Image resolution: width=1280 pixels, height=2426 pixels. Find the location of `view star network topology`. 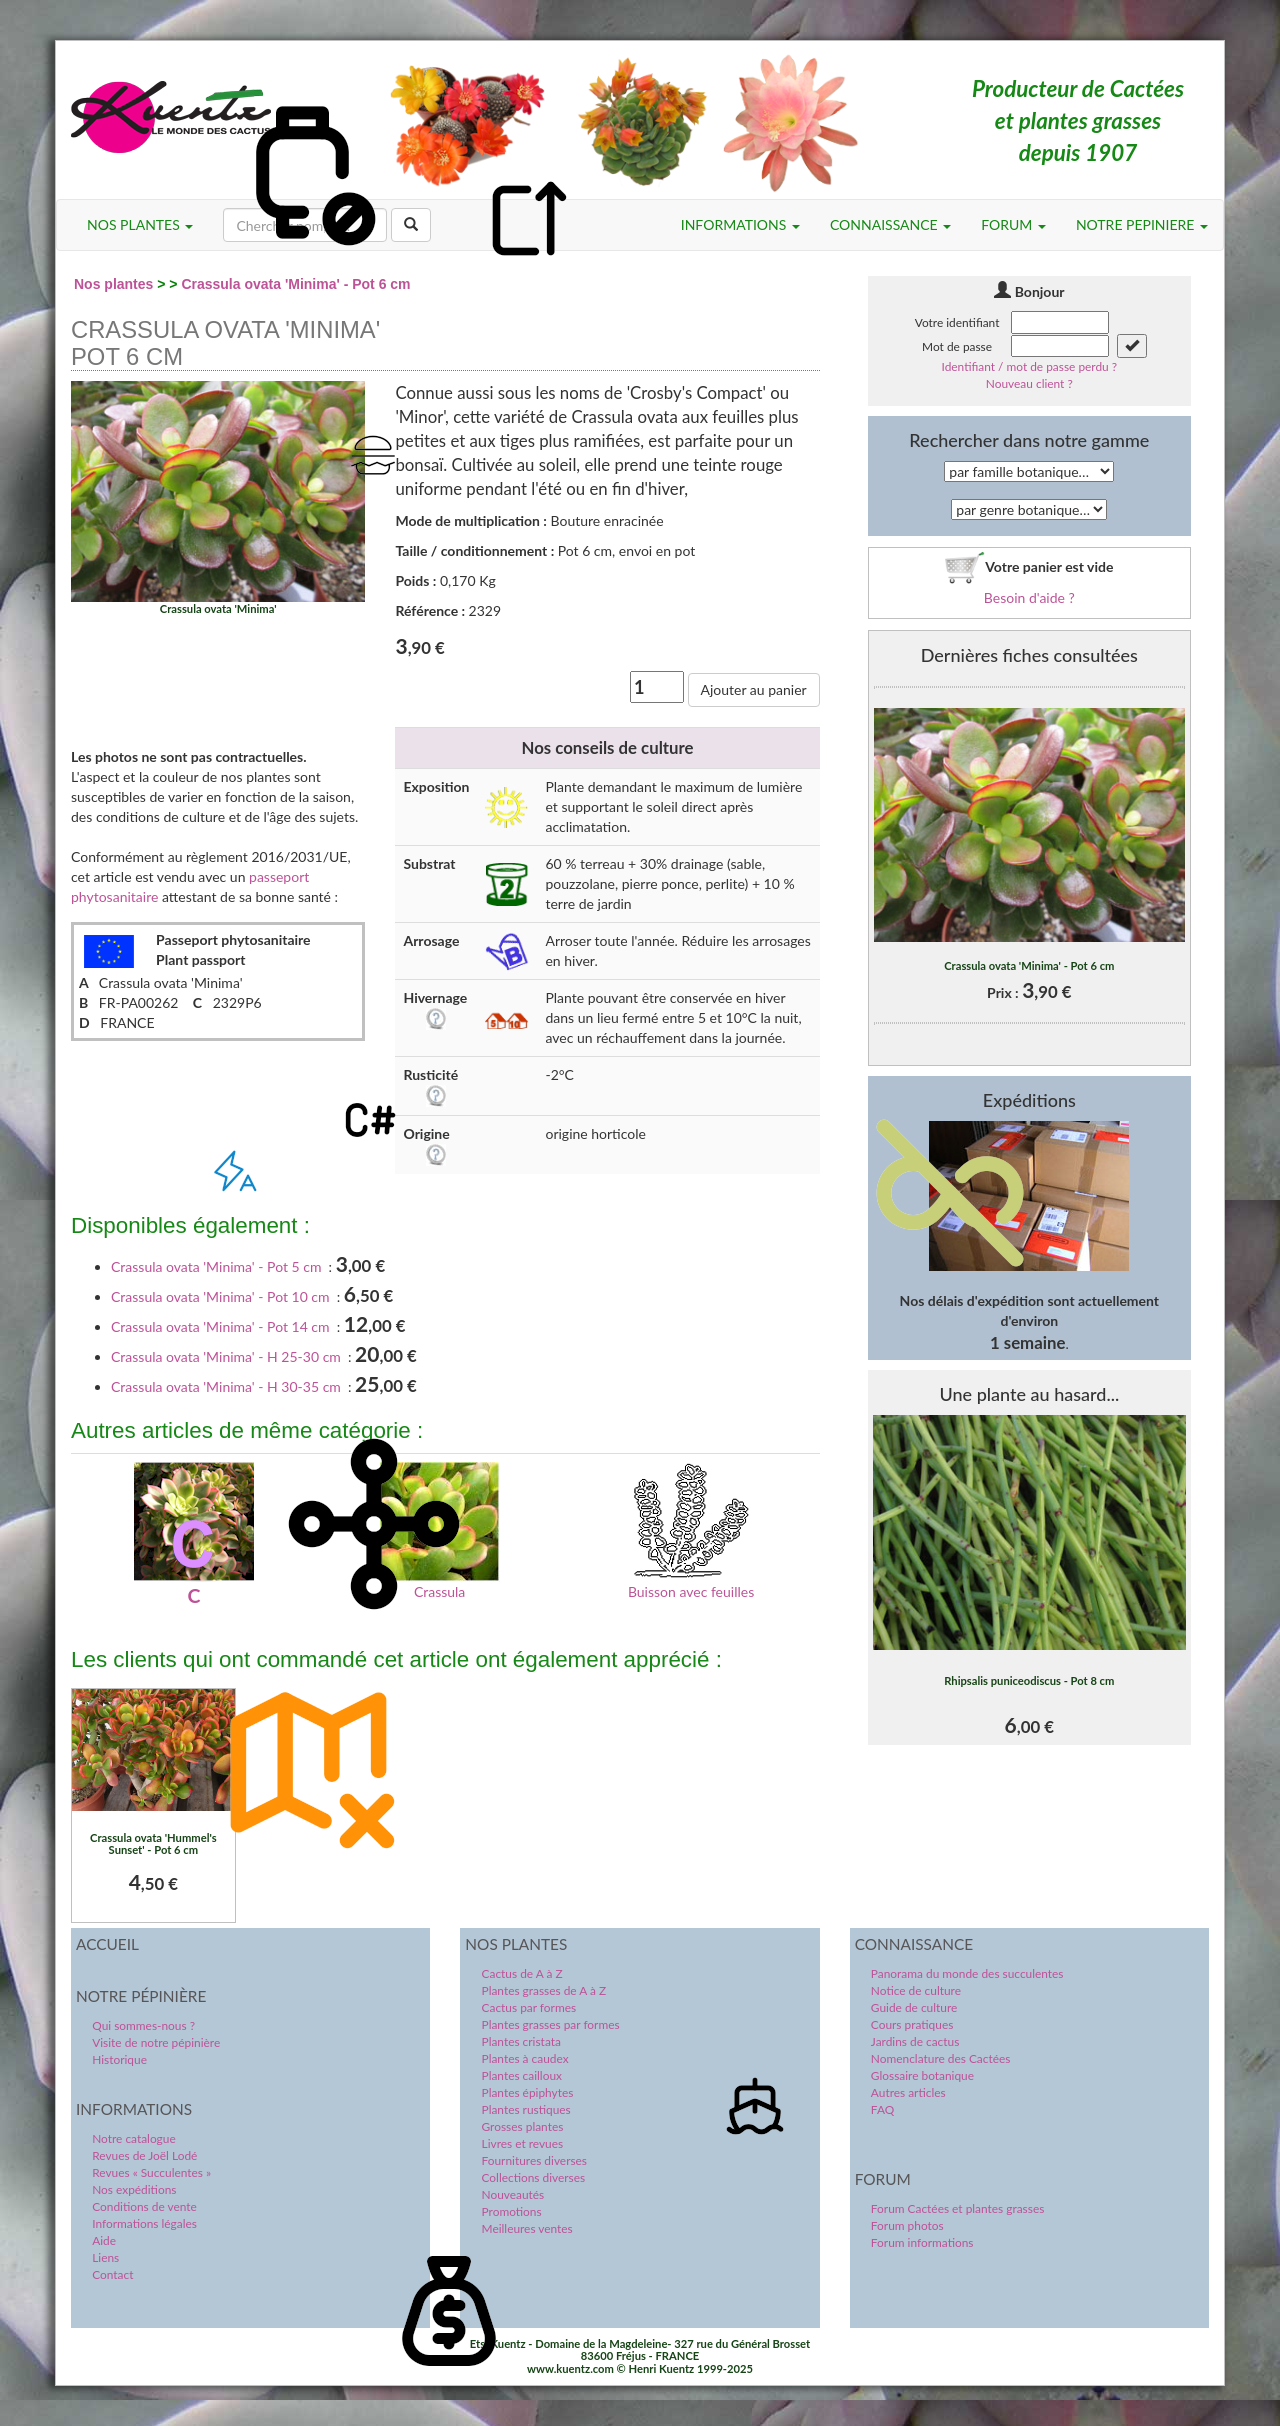

view star network topology is located at coordinates (374, 1524).